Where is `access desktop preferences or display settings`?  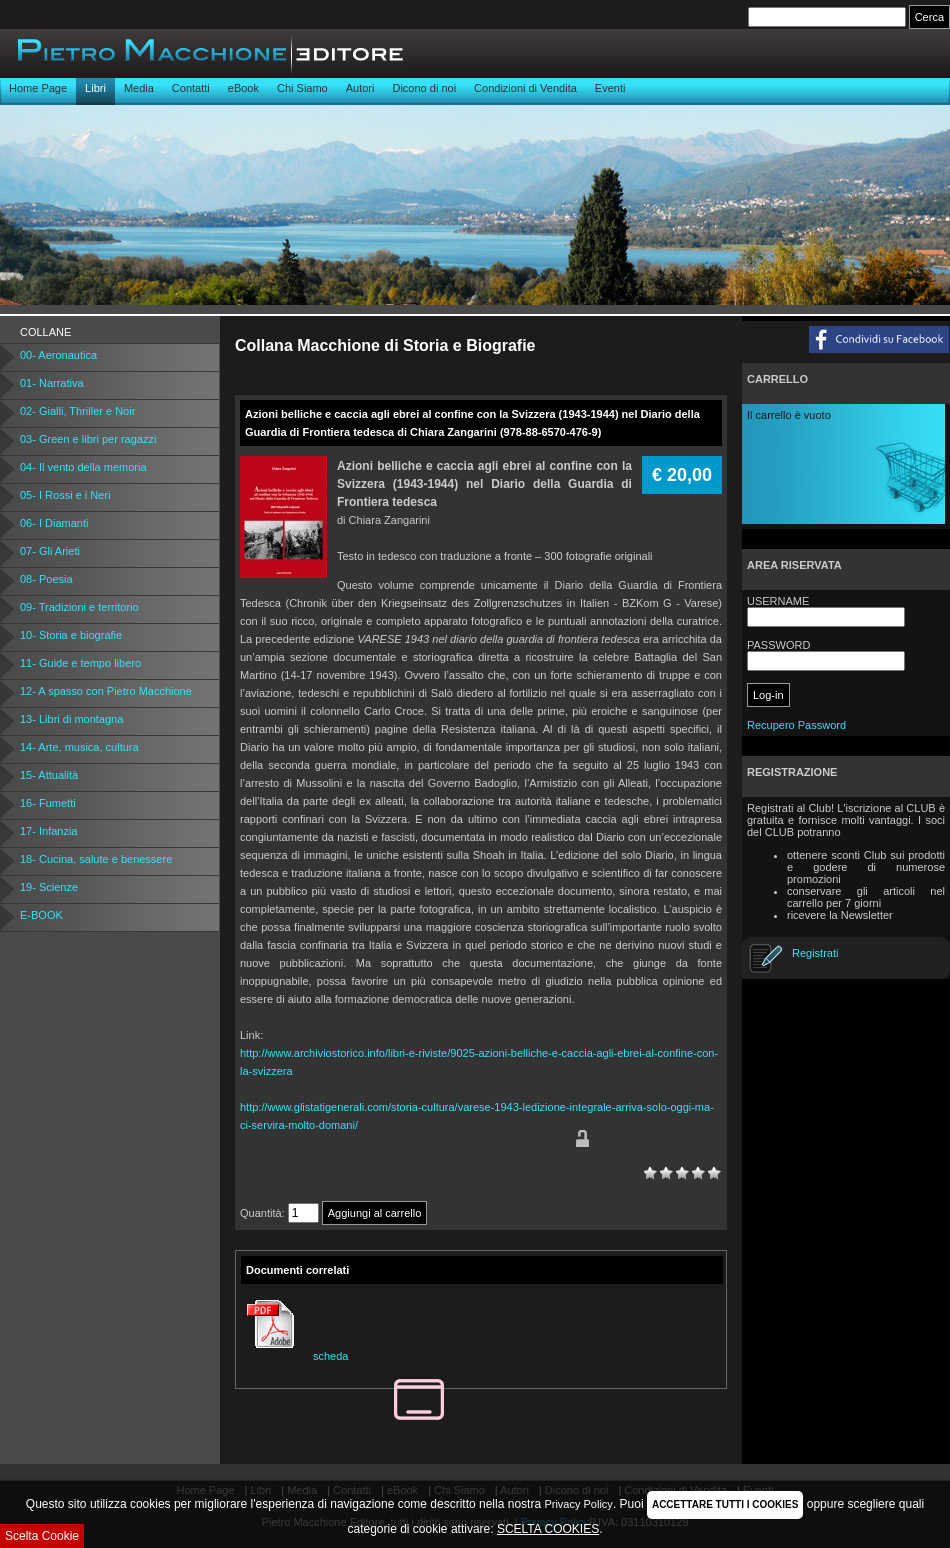 access desktop preferences or display settings is located at coordinates (419, 1401).